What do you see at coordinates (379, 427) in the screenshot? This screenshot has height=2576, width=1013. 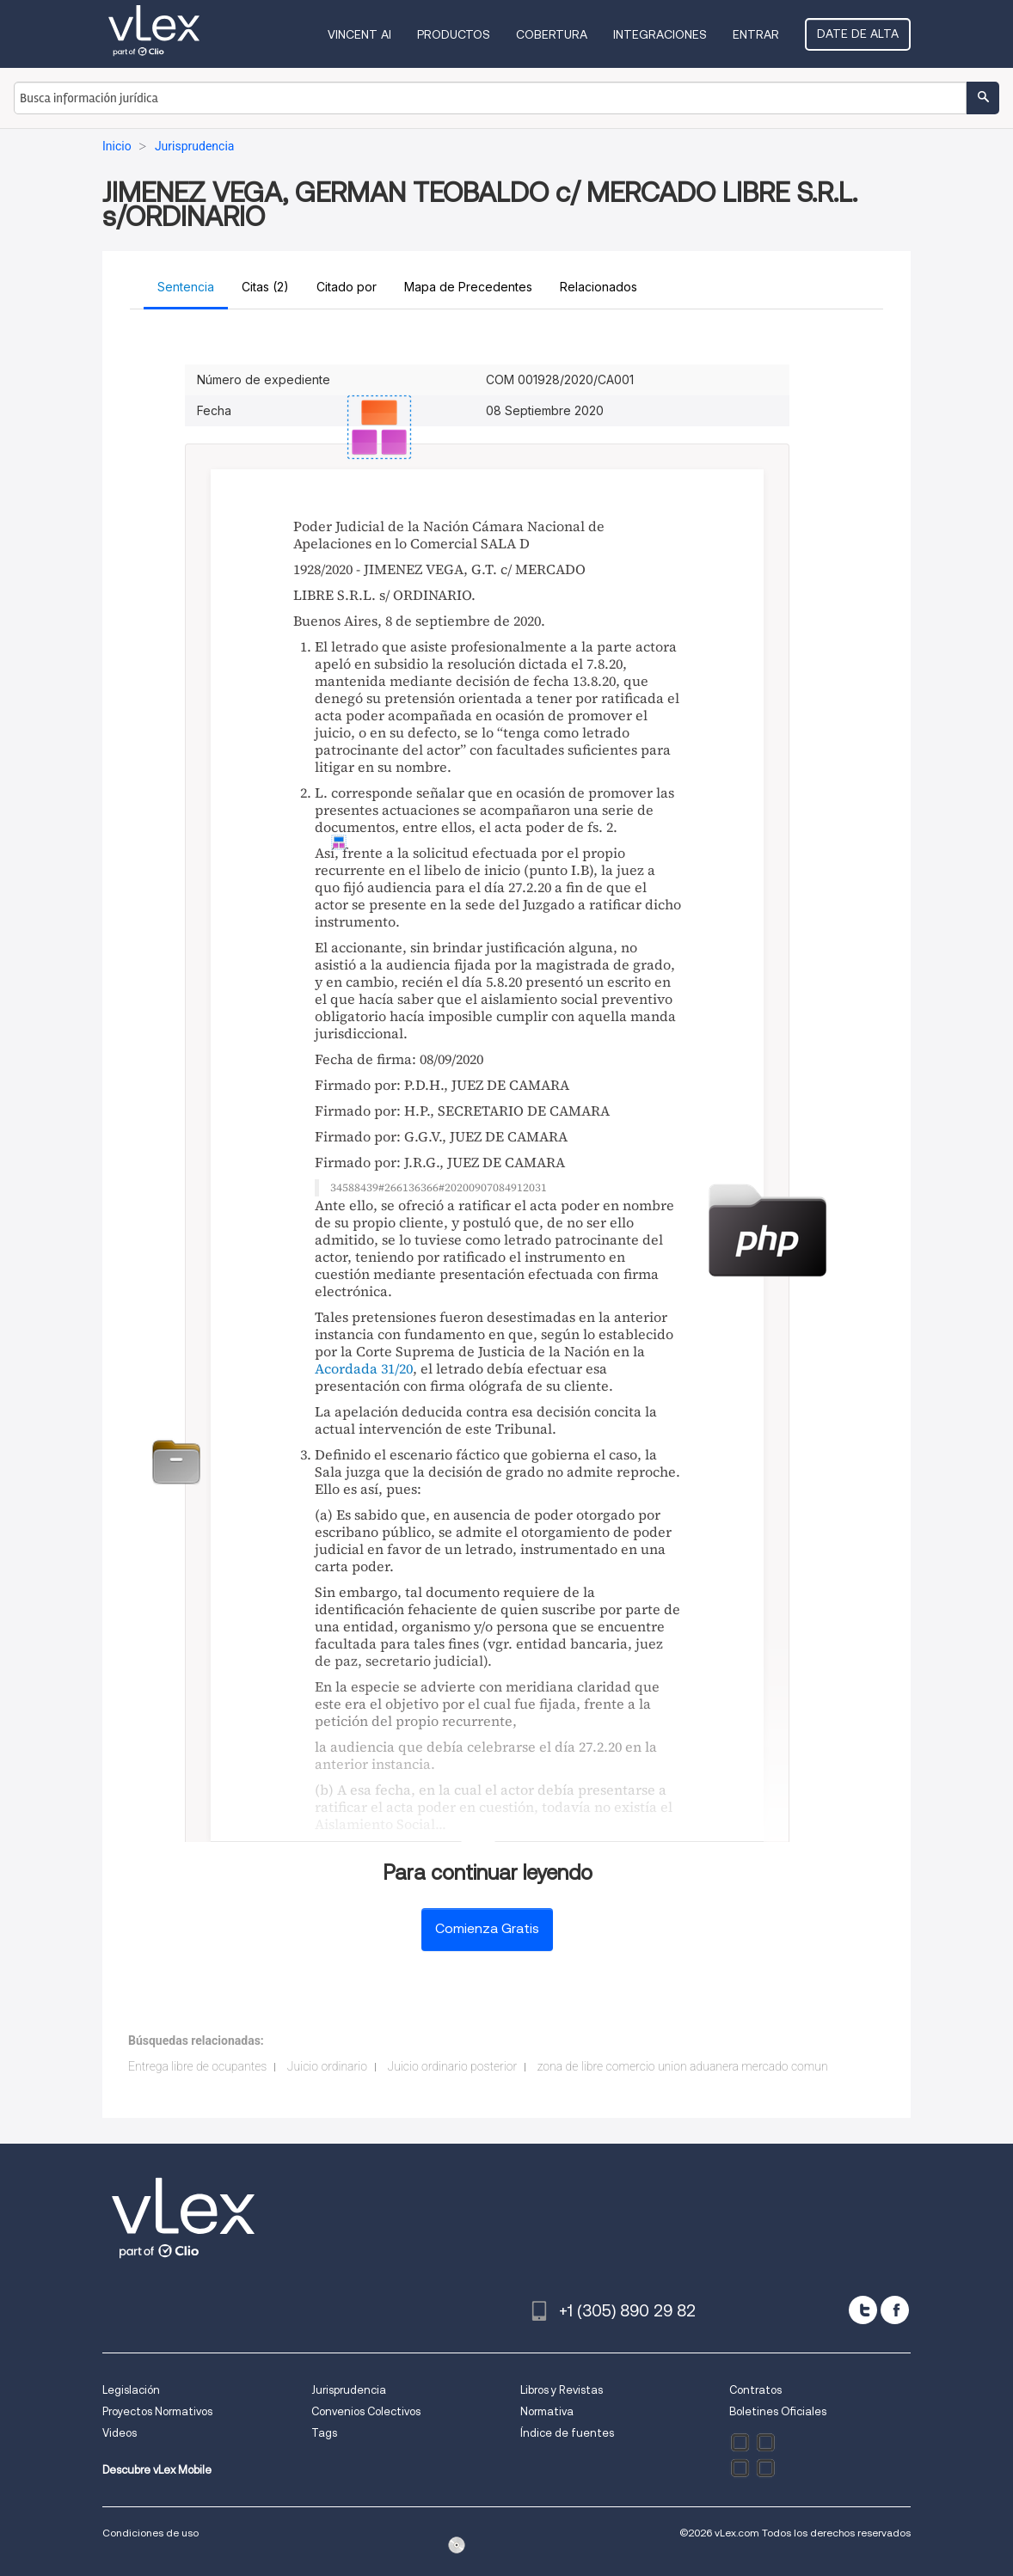 I see `select all items in the current view` at bounding box center [379, 427].